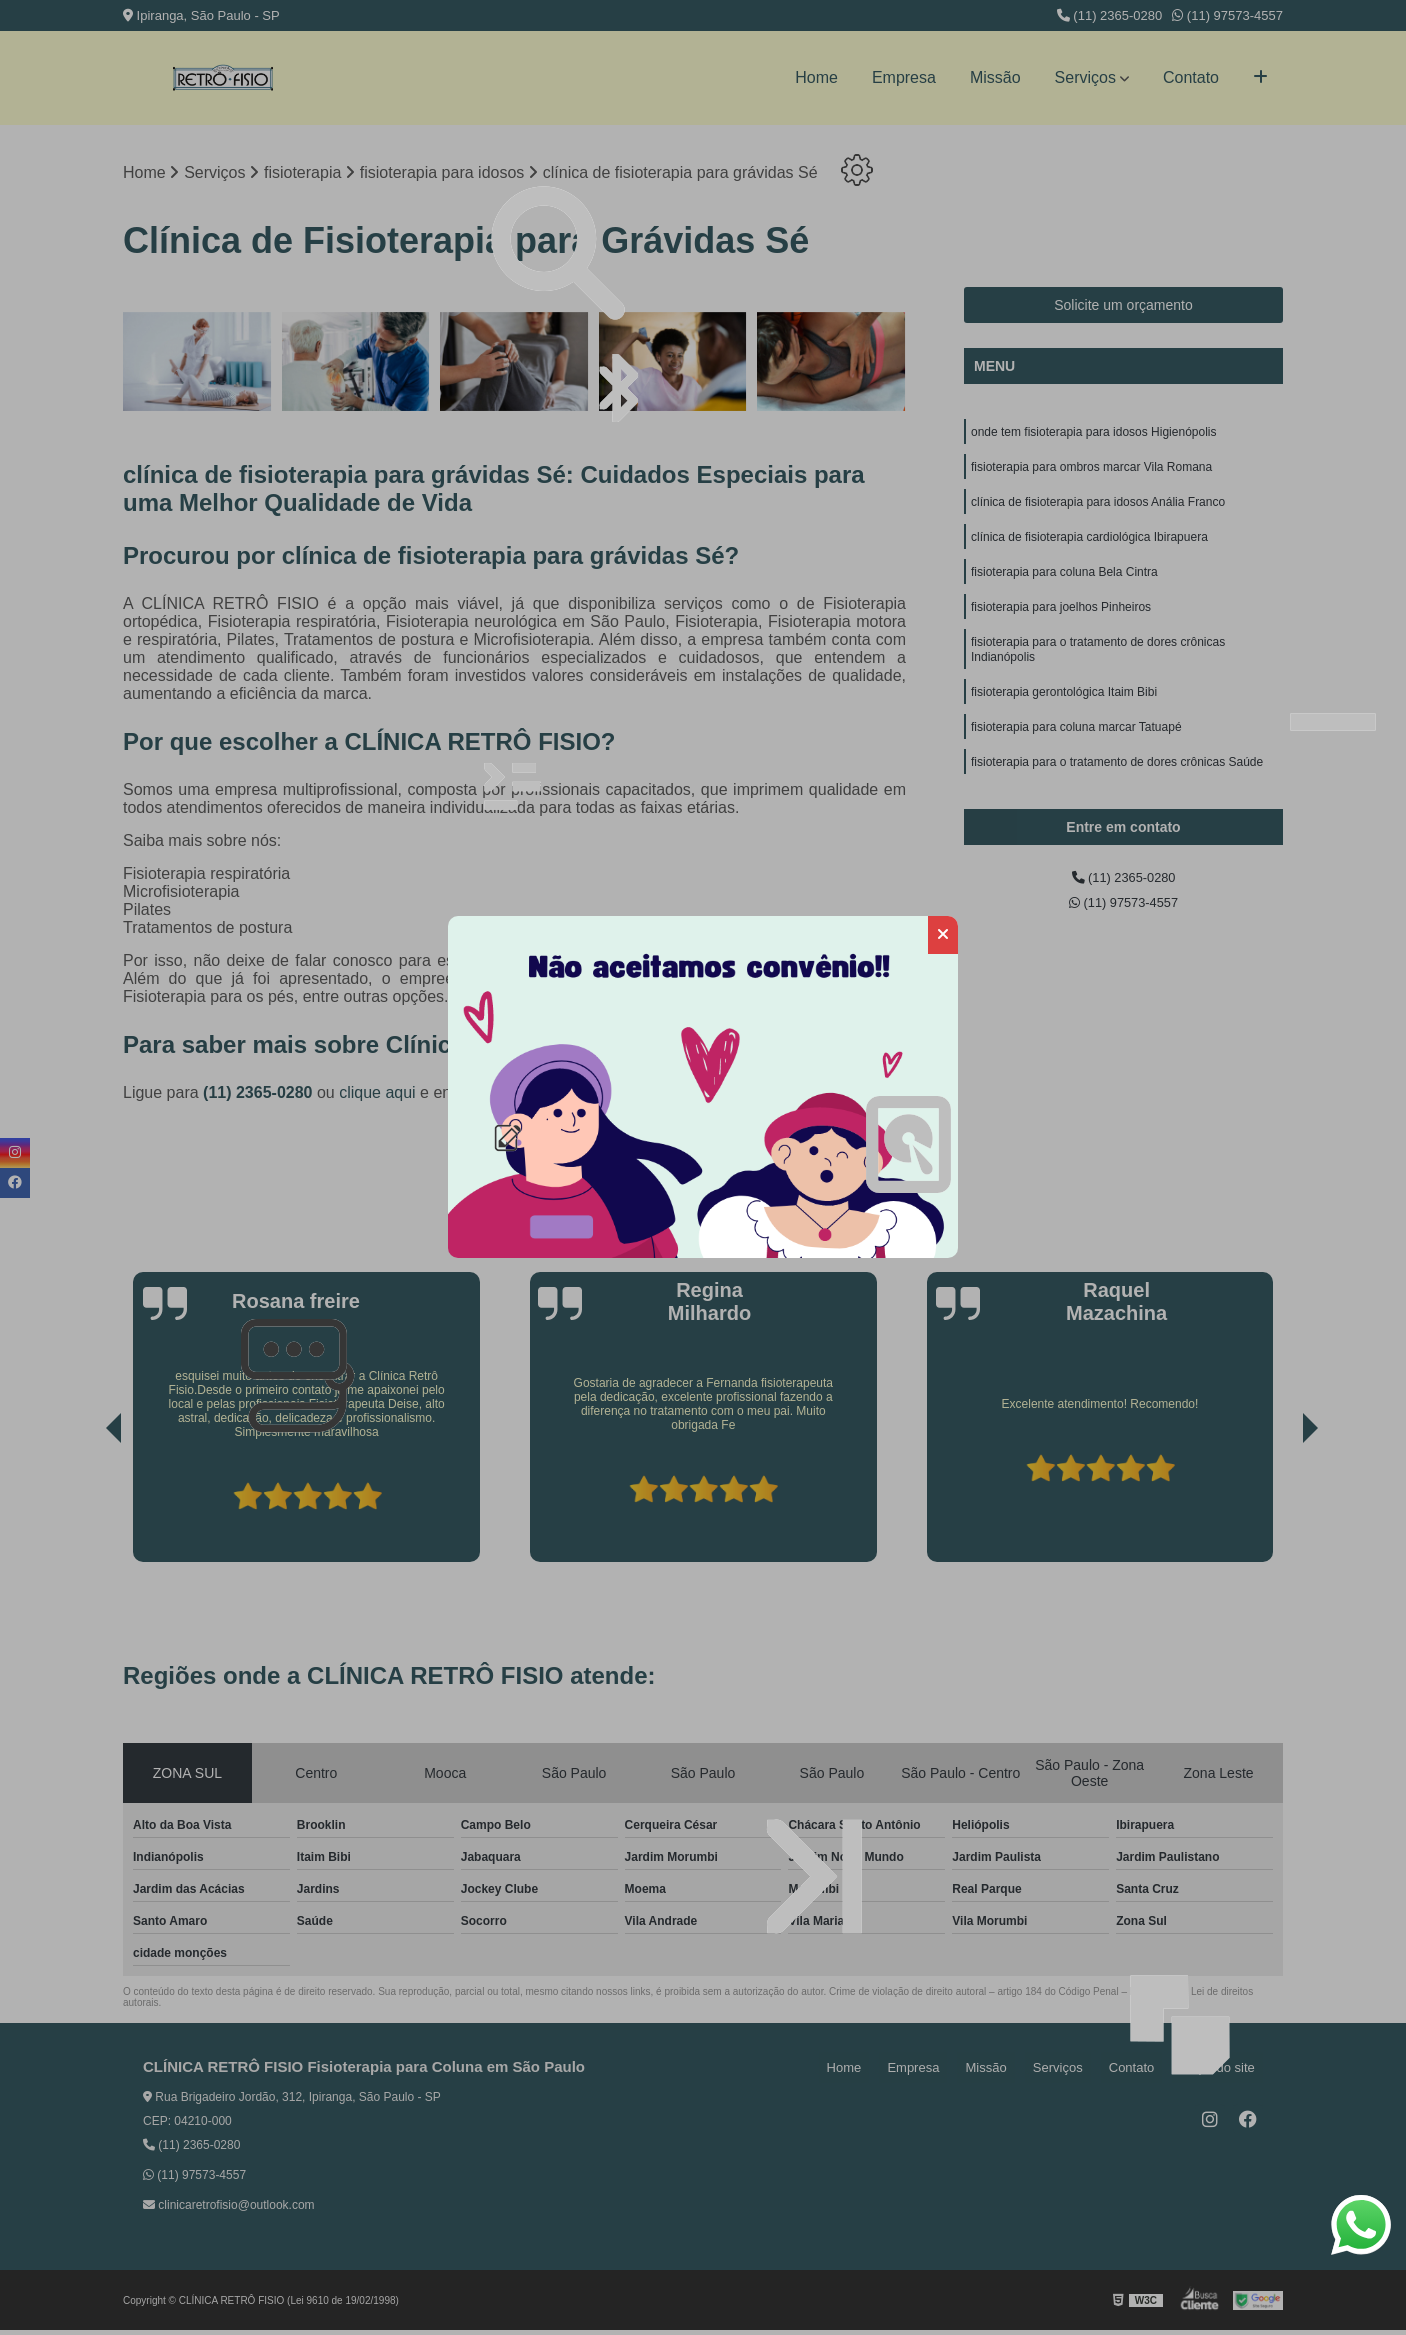 This screenshot has width=1406, height=2335. What do you see at coordinates (506, 1138) in the screenshot?
I see `open text editor application` at bounding box center [506, 1138].